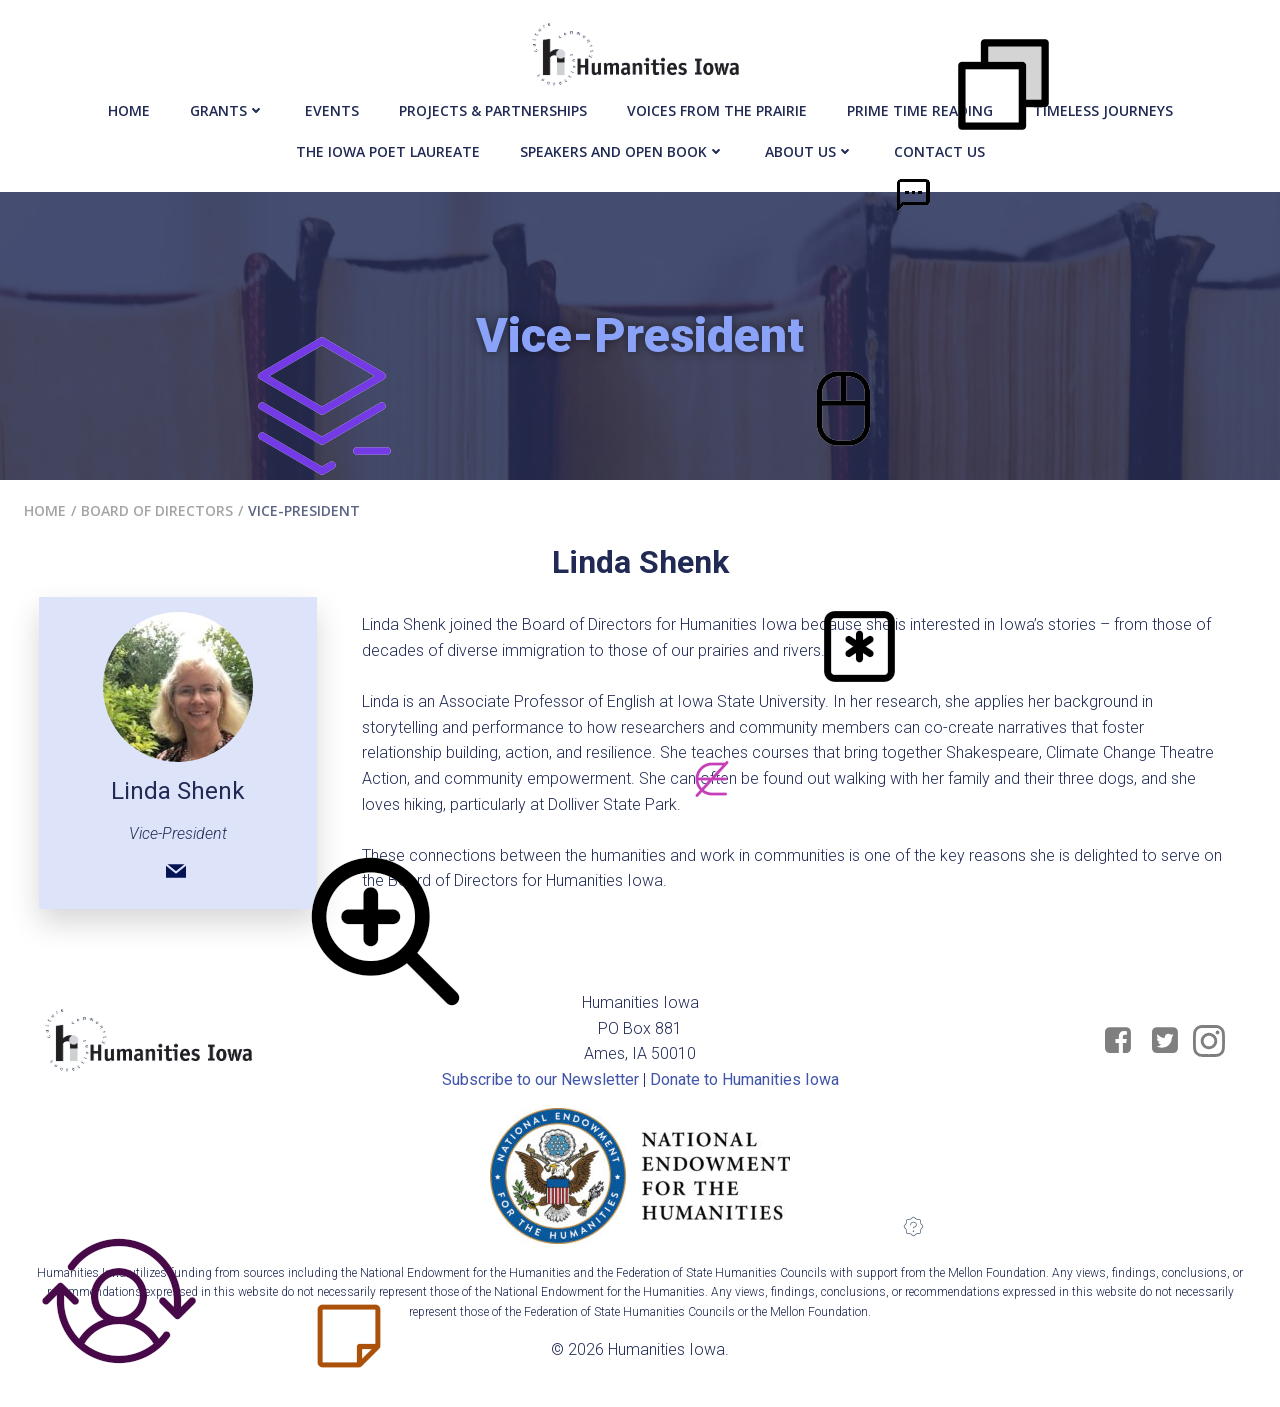 The height and width of the screenshot is (1407, 1280). I want to click on access help or FAQ section, so click(913, 1226).